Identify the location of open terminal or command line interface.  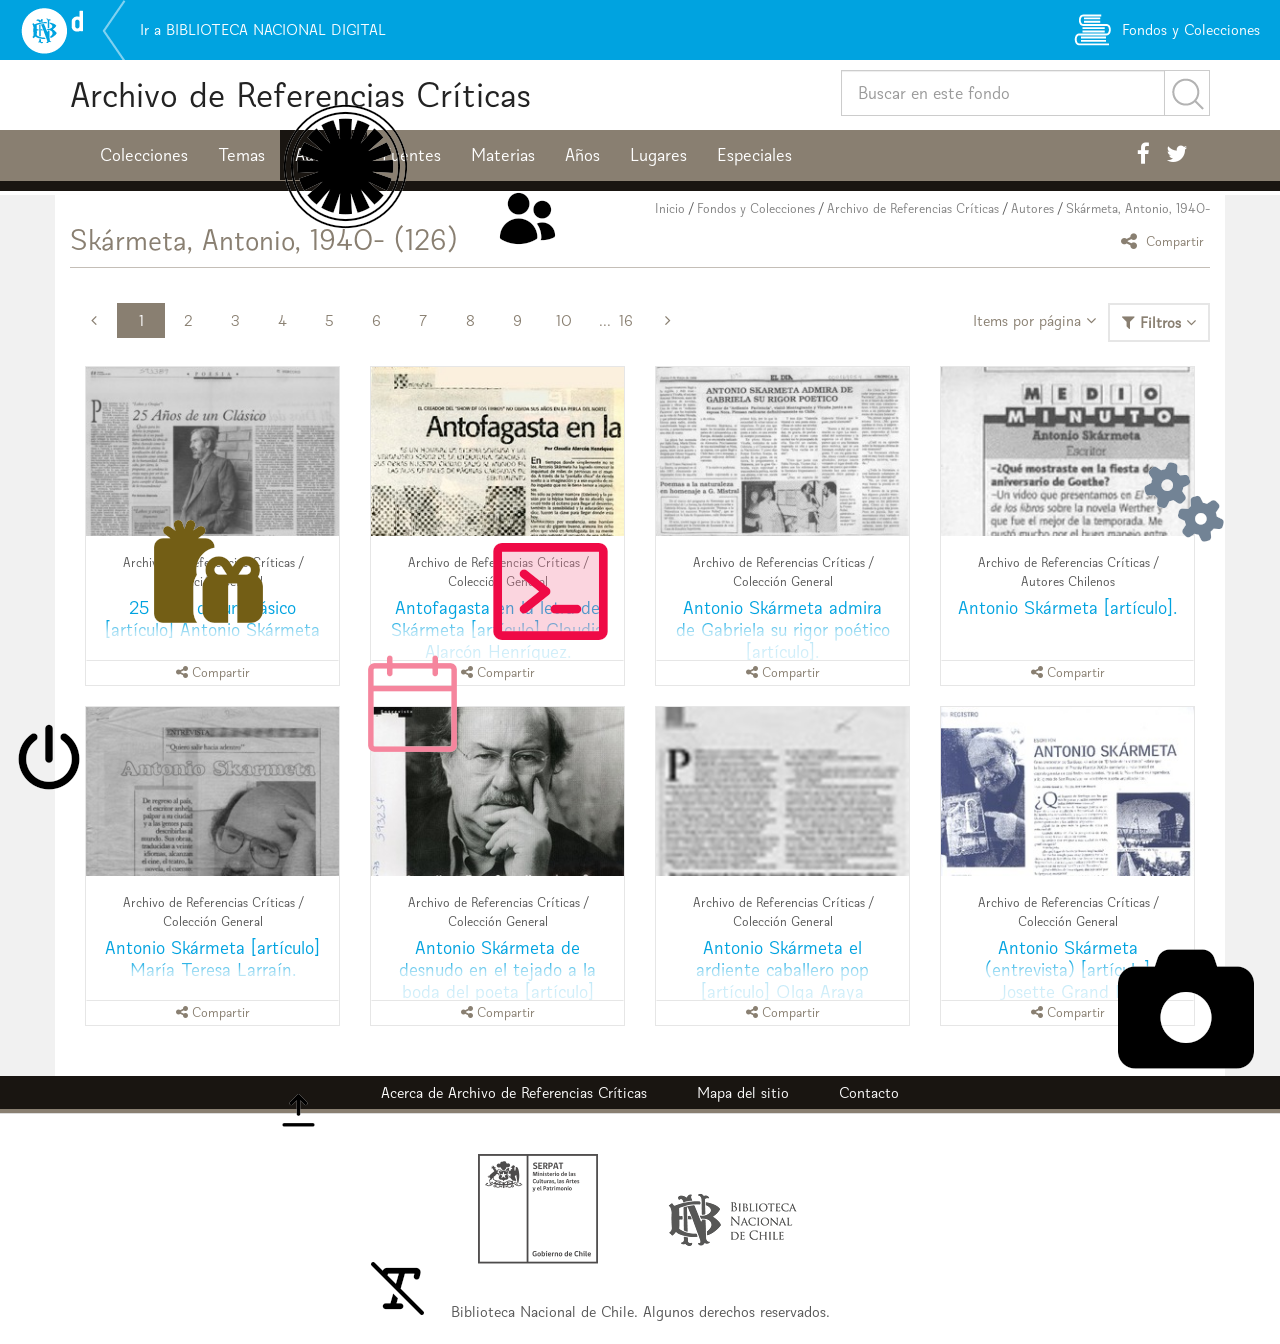
(550, 591).